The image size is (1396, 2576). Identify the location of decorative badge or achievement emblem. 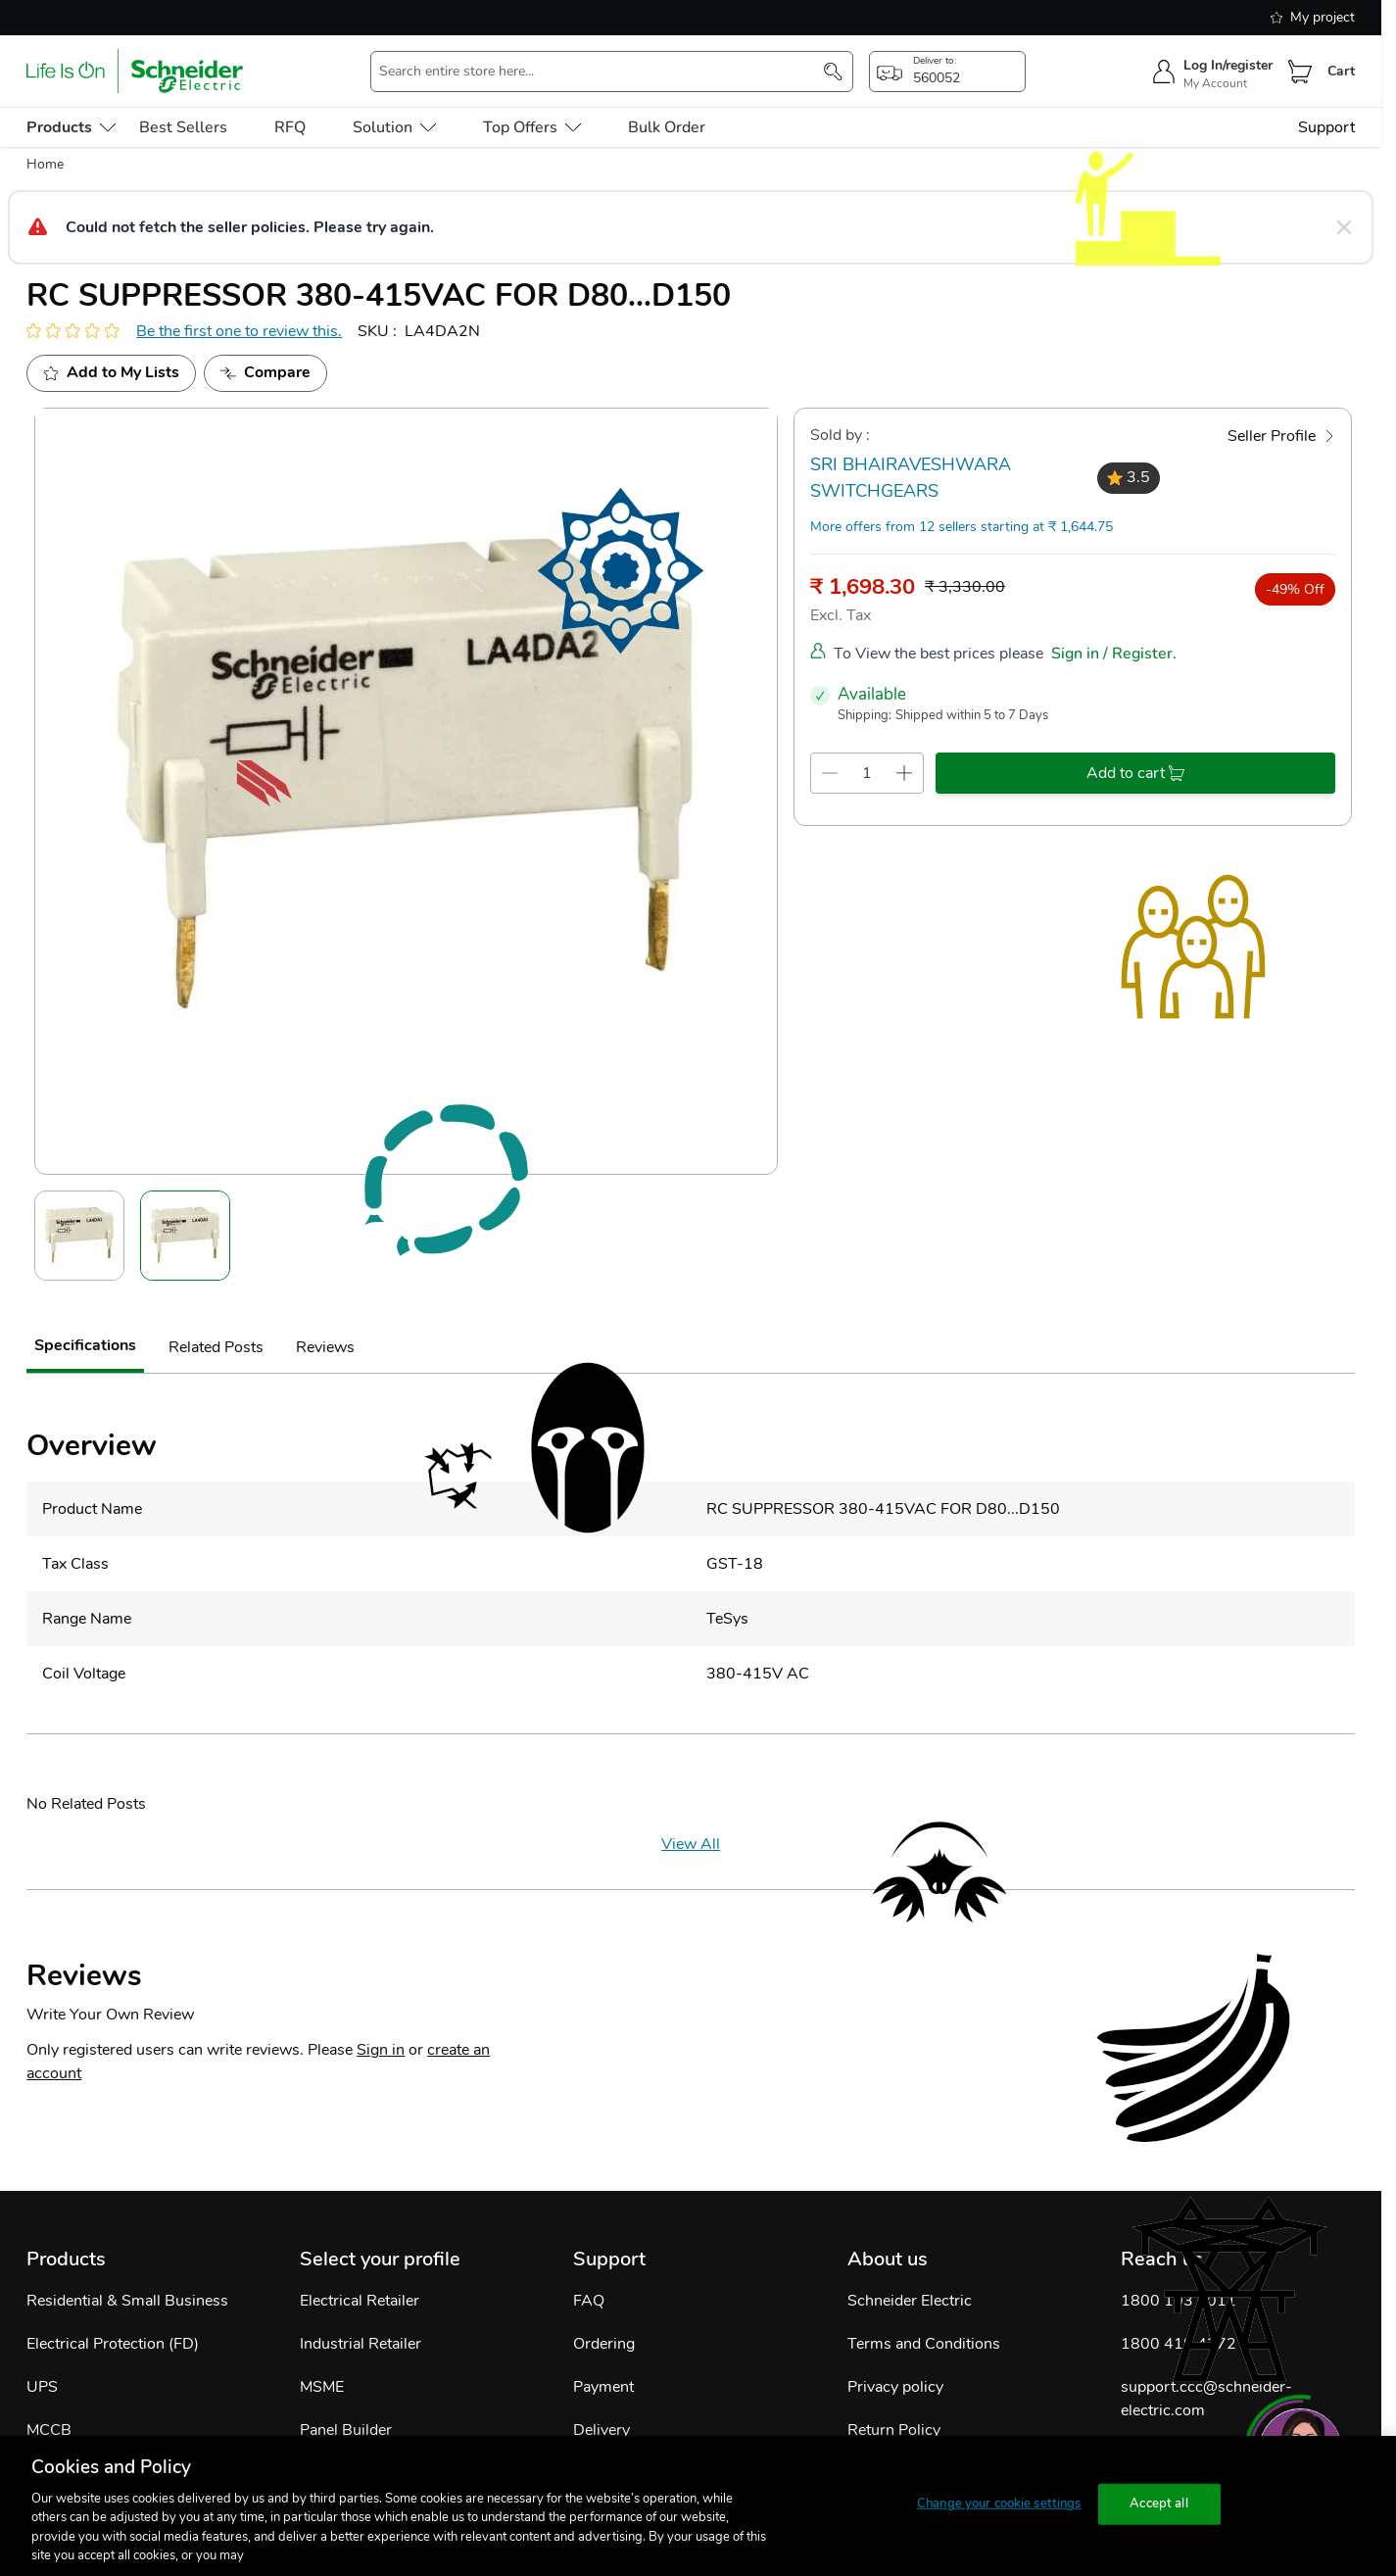
(620, 570).